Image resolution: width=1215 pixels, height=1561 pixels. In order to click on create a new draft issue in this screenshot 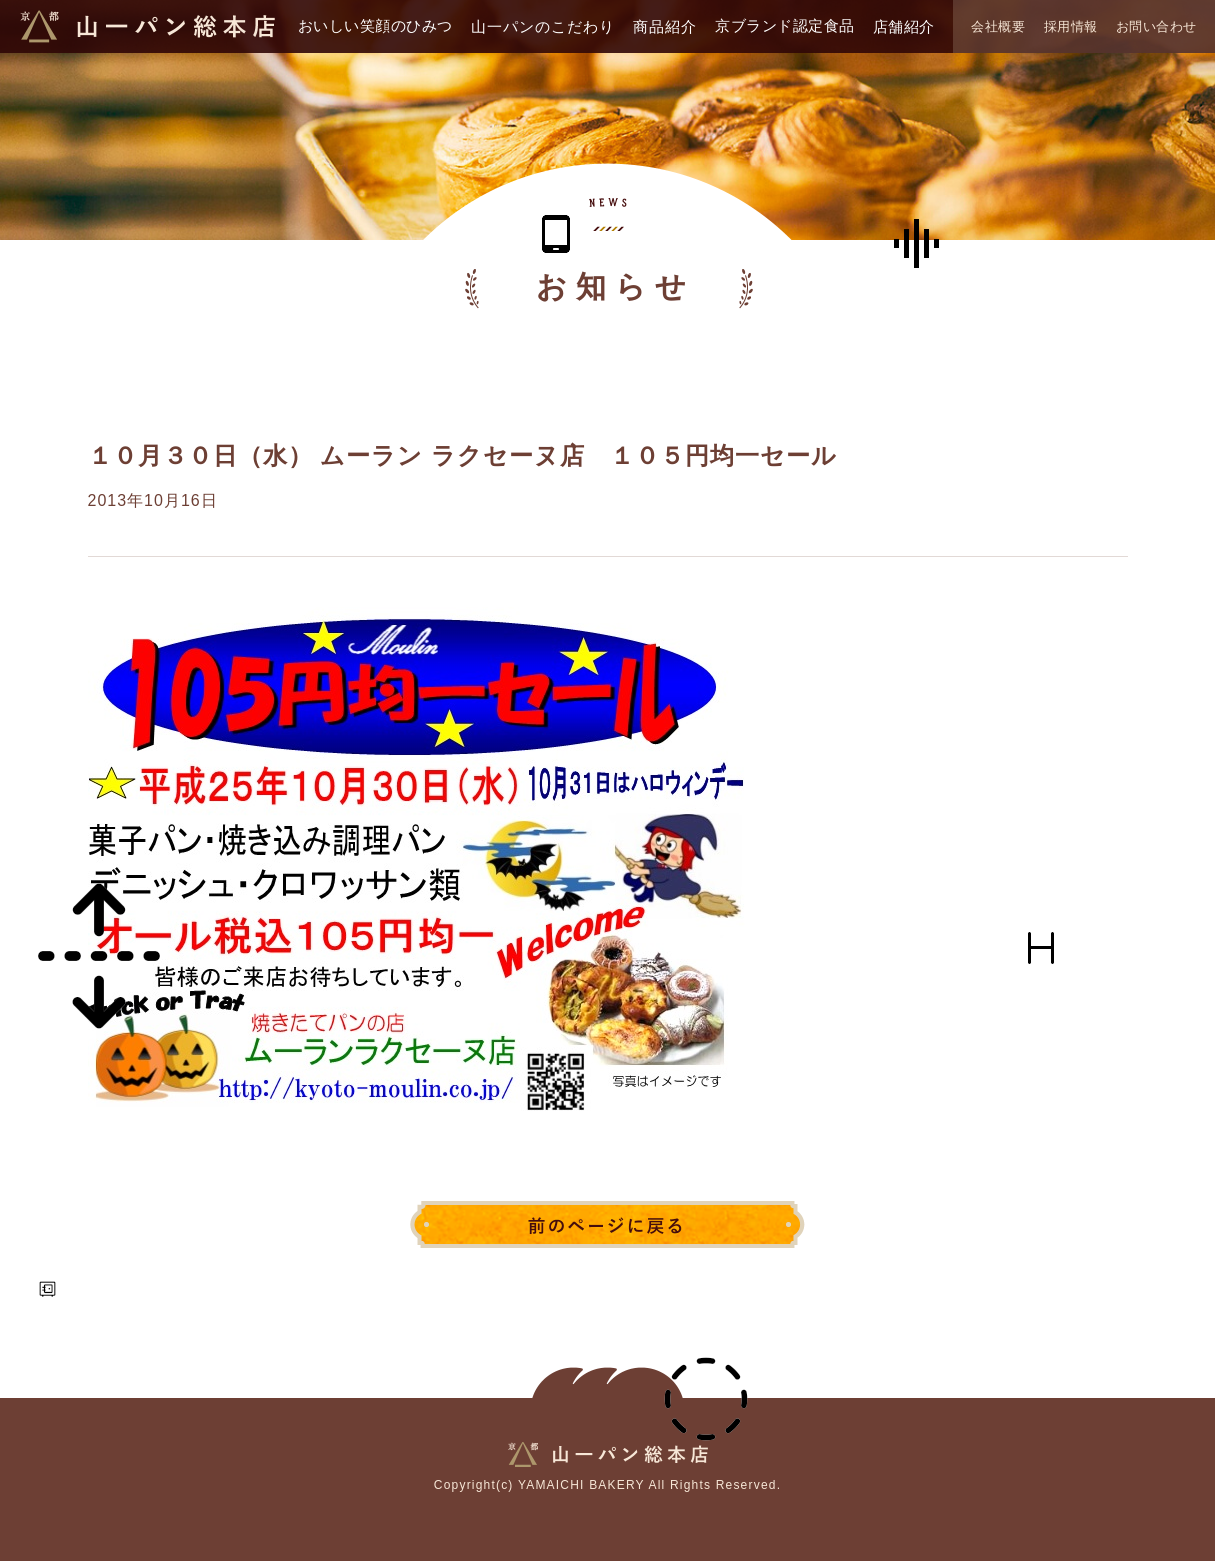, I will do `click(706, 1399)`.